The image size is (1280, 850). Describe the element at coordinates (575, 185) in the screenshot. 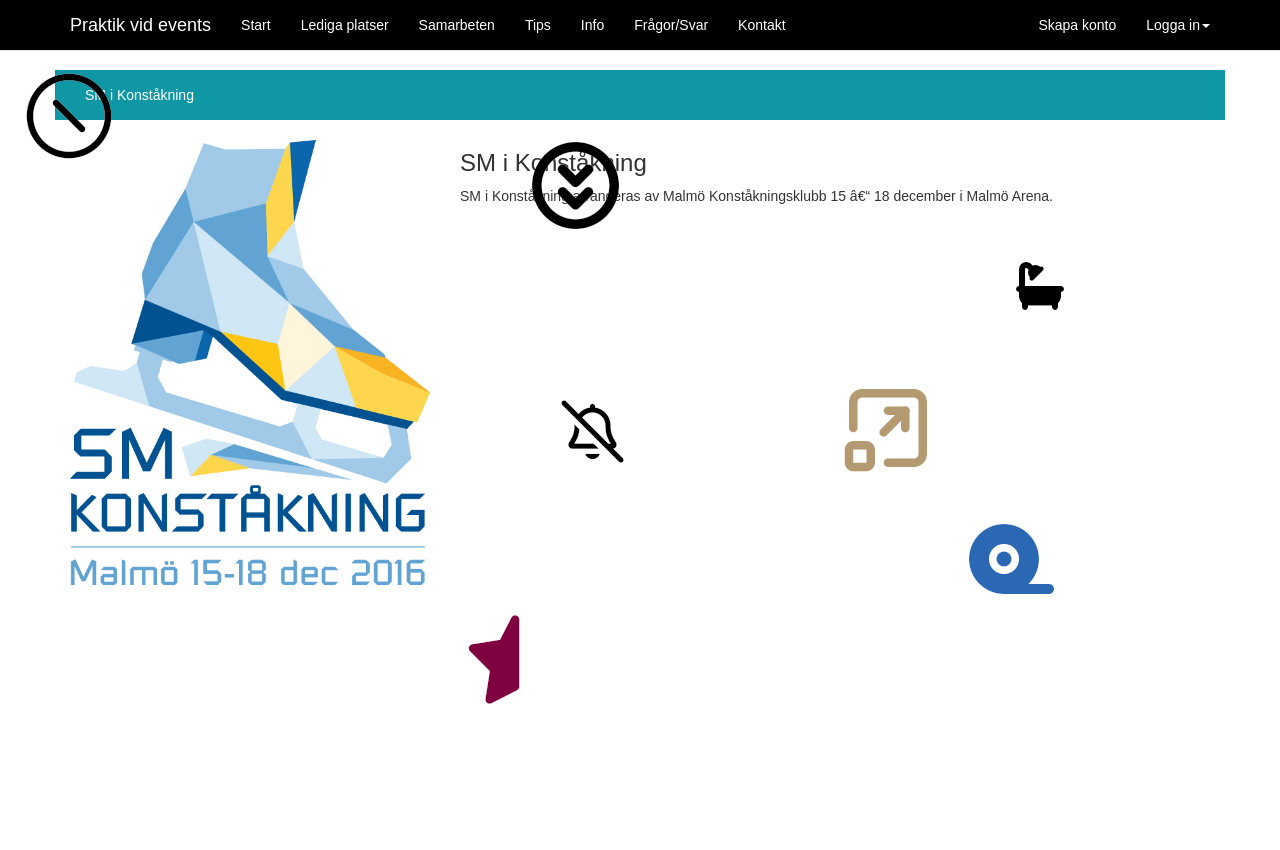

I see `expand all content below` at that location.